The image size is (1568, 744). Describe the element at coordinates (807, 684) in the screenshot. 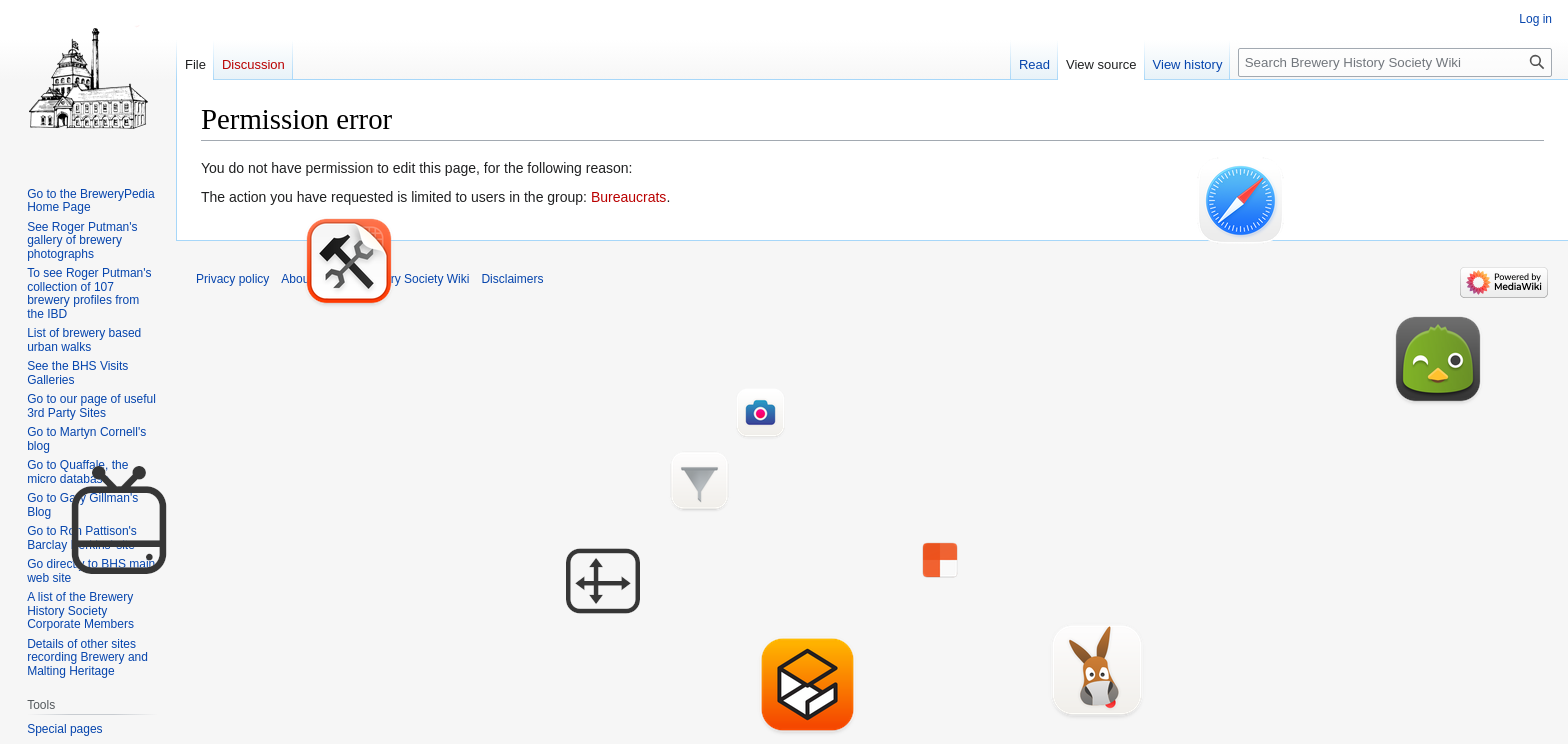

I see `open gazebo robotics simulation app` at that location.